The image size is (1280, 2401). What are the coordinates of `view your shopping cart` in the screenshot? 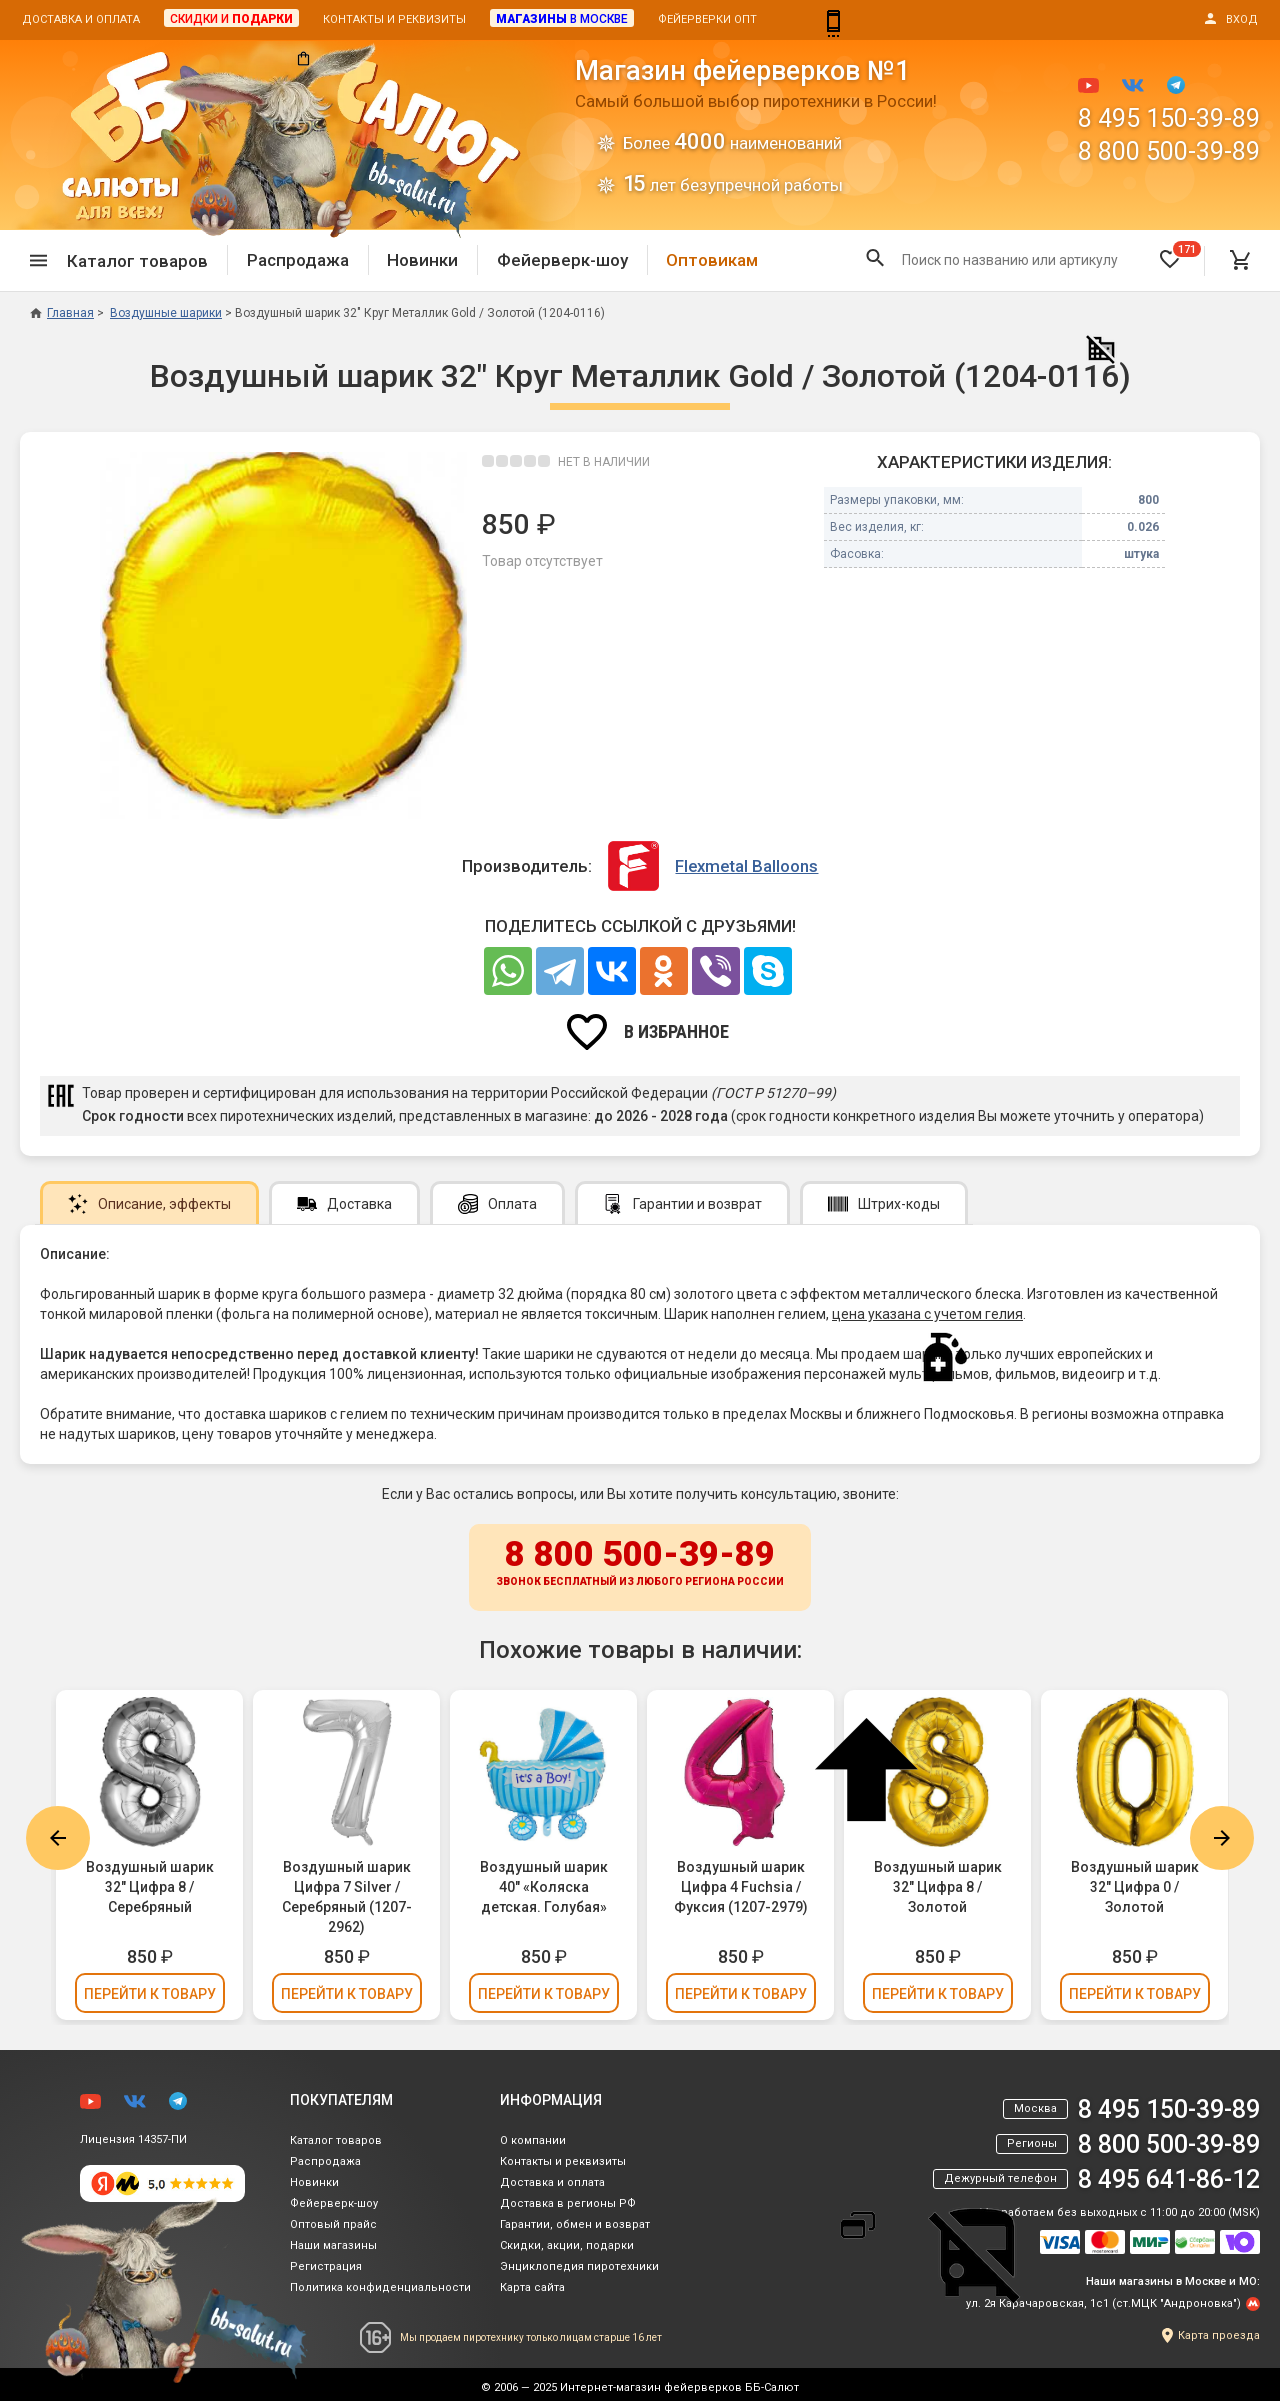 It's located at (303, 58).